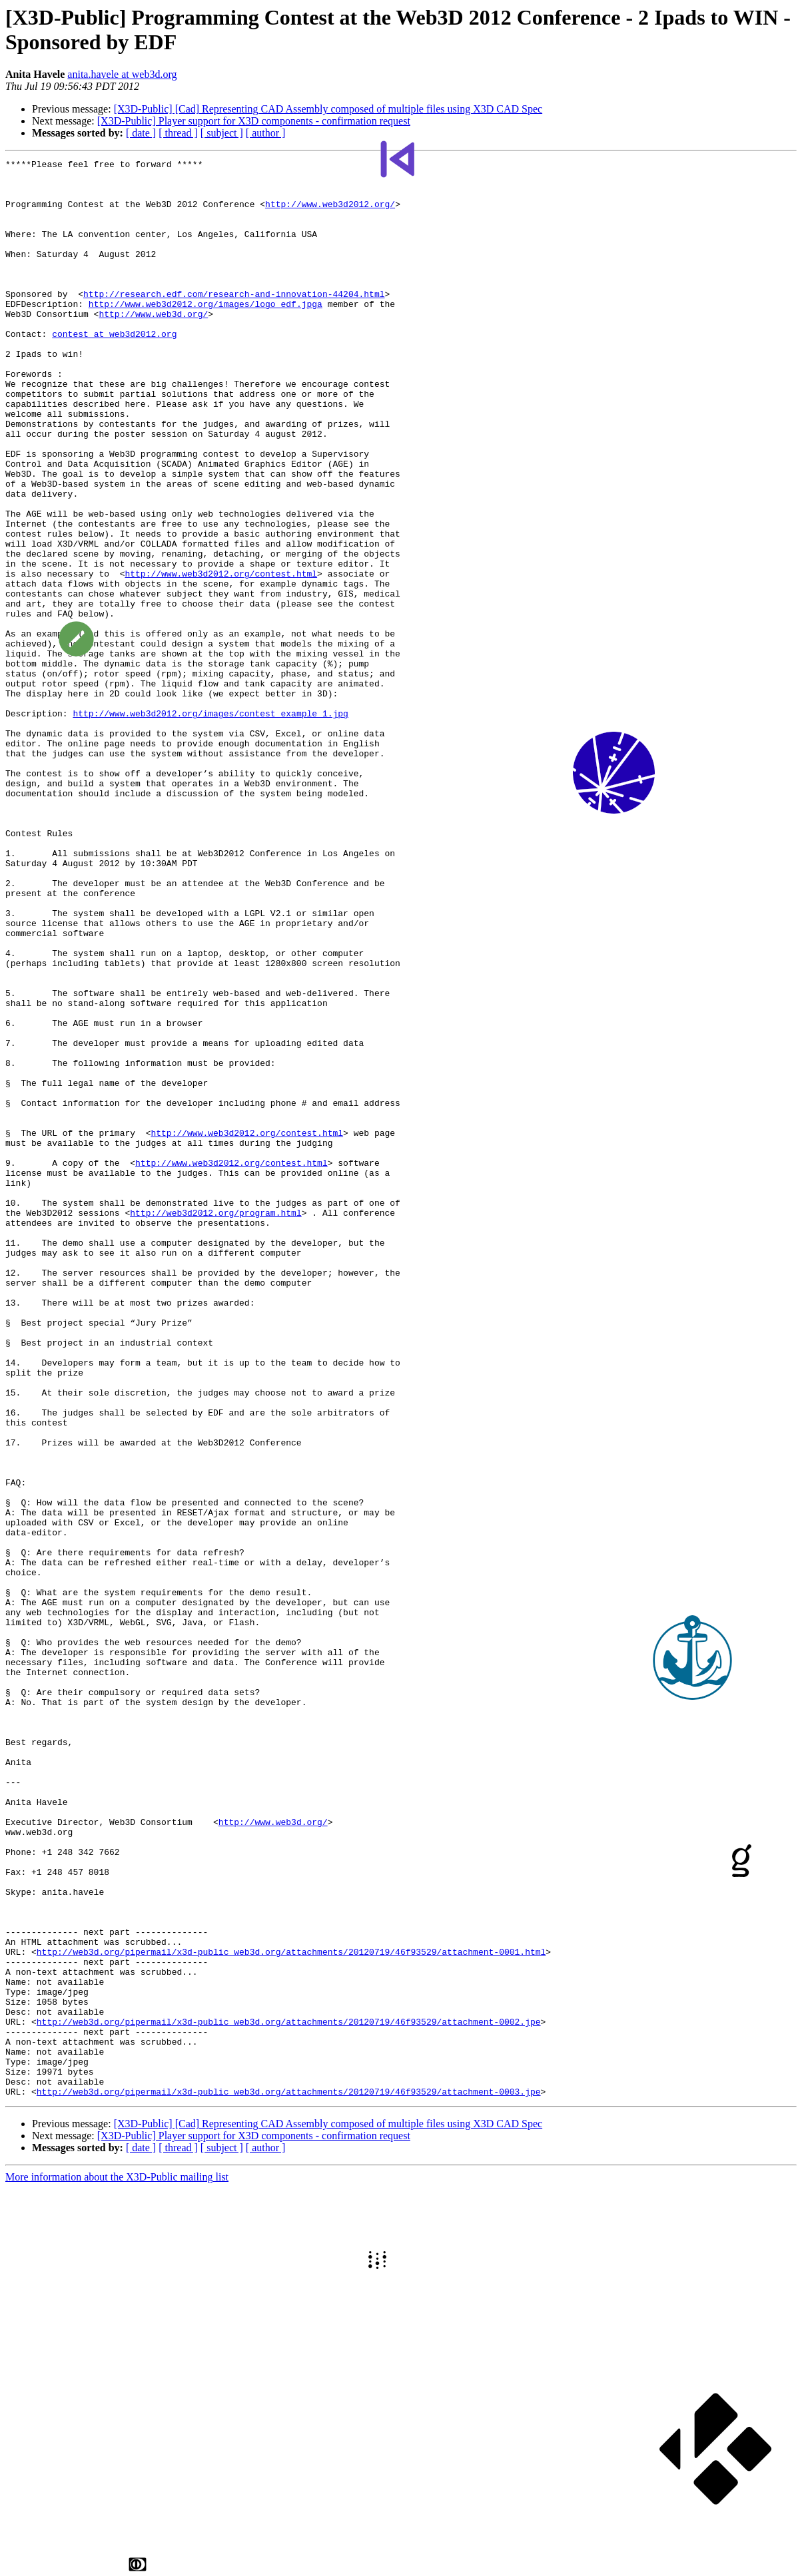  I want to click on oxc javascript toolchain logo, so click(692, 1657).